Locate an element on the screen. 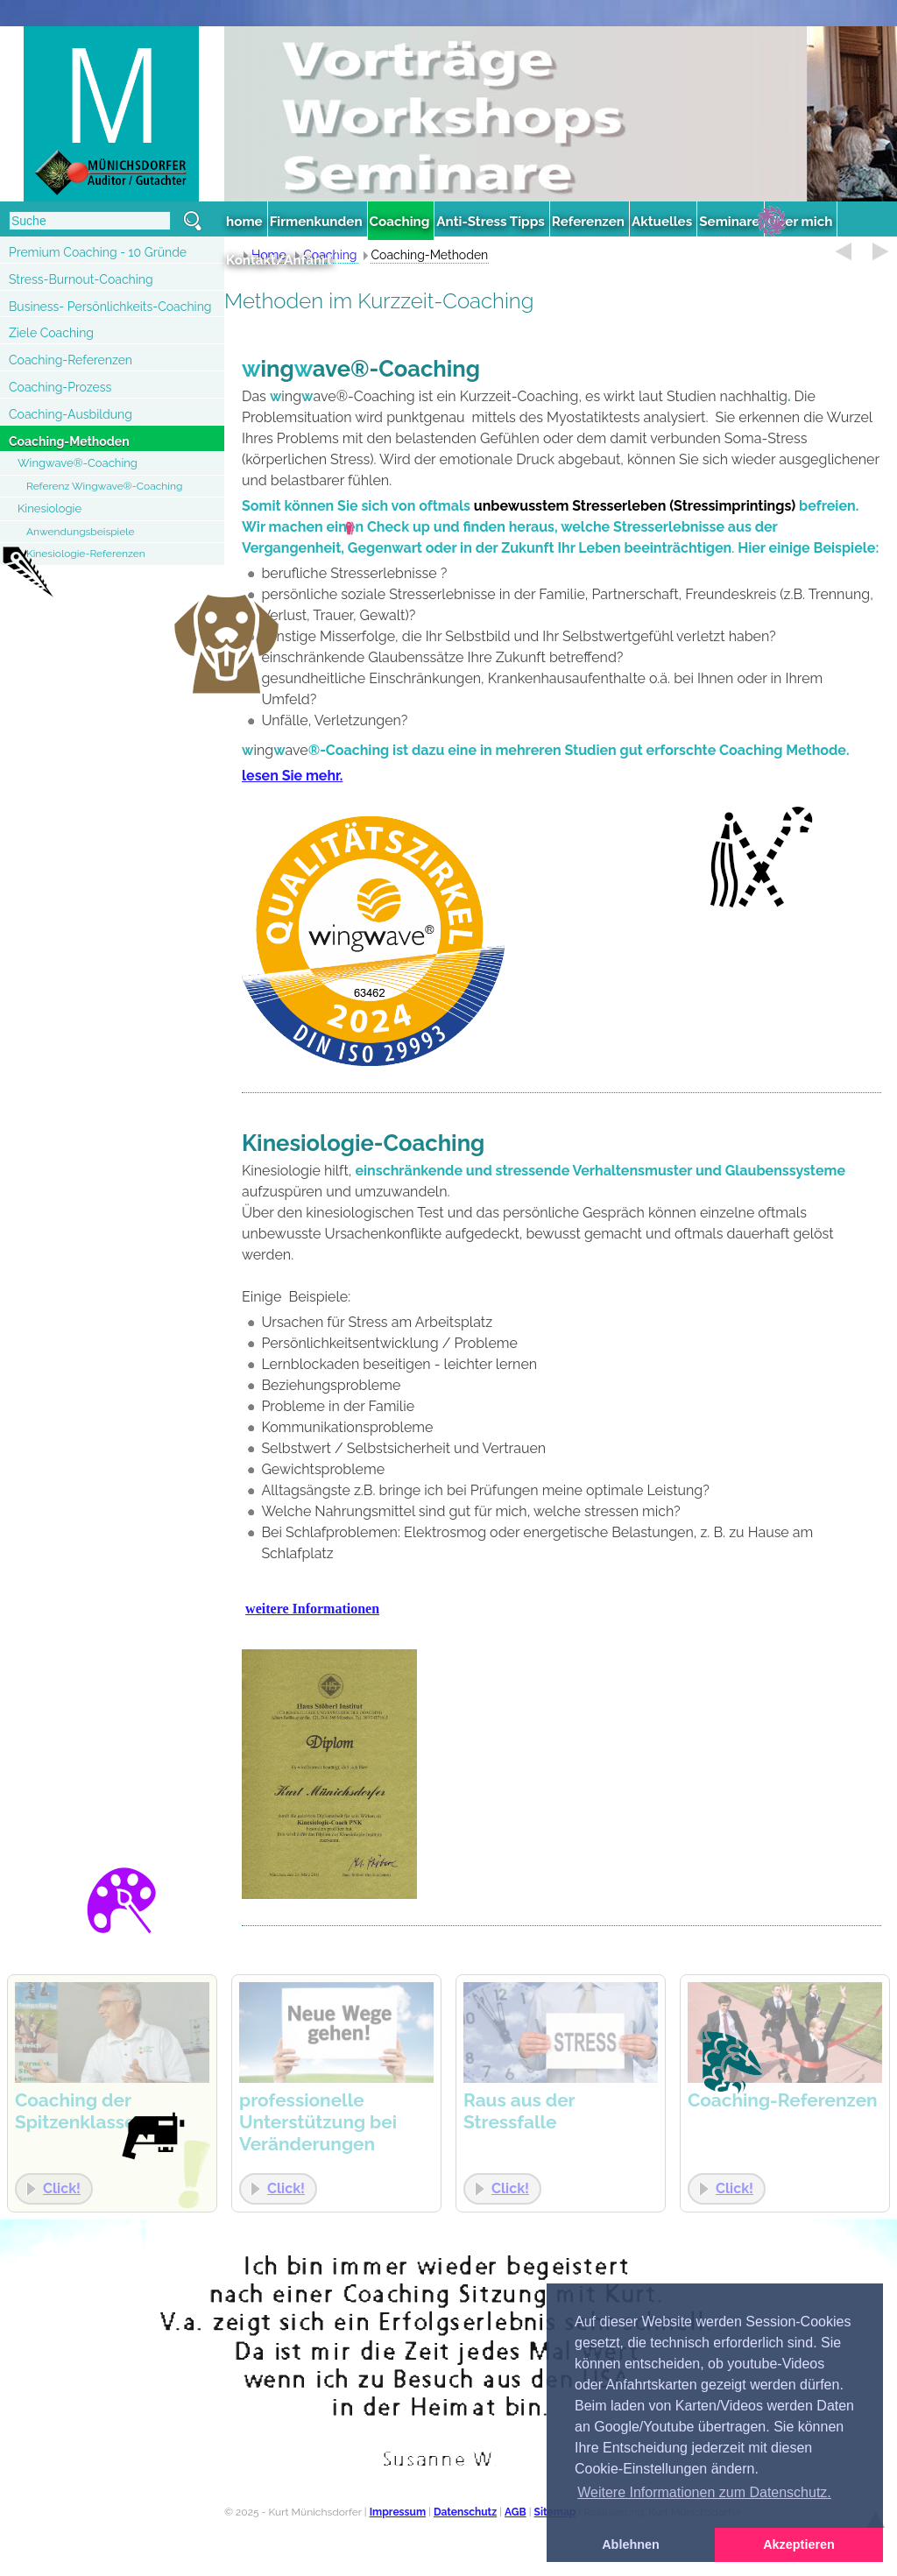 The image size is (897, 2576). pangolin character or creature icon is located at coordinates (735, 2063).